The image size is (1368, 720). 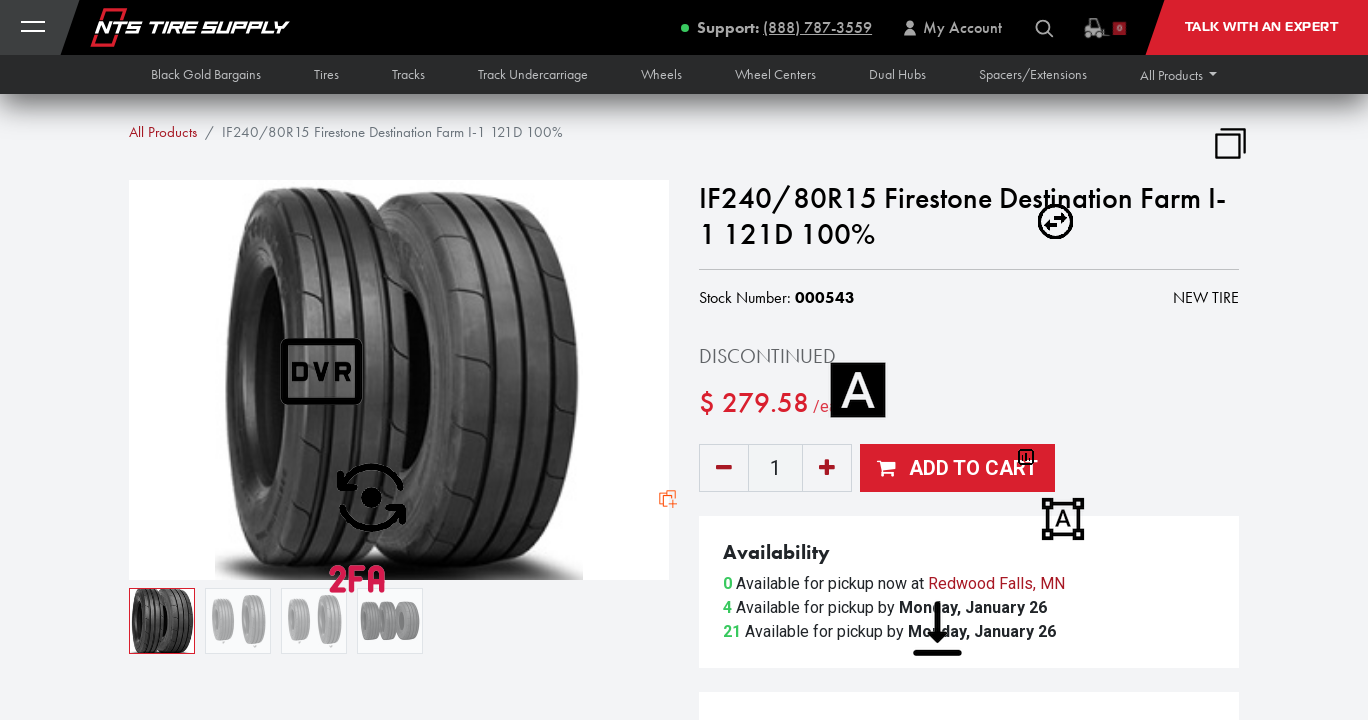 I want to click on swap or exchange items horizontally, so click(x=1055, y=221).